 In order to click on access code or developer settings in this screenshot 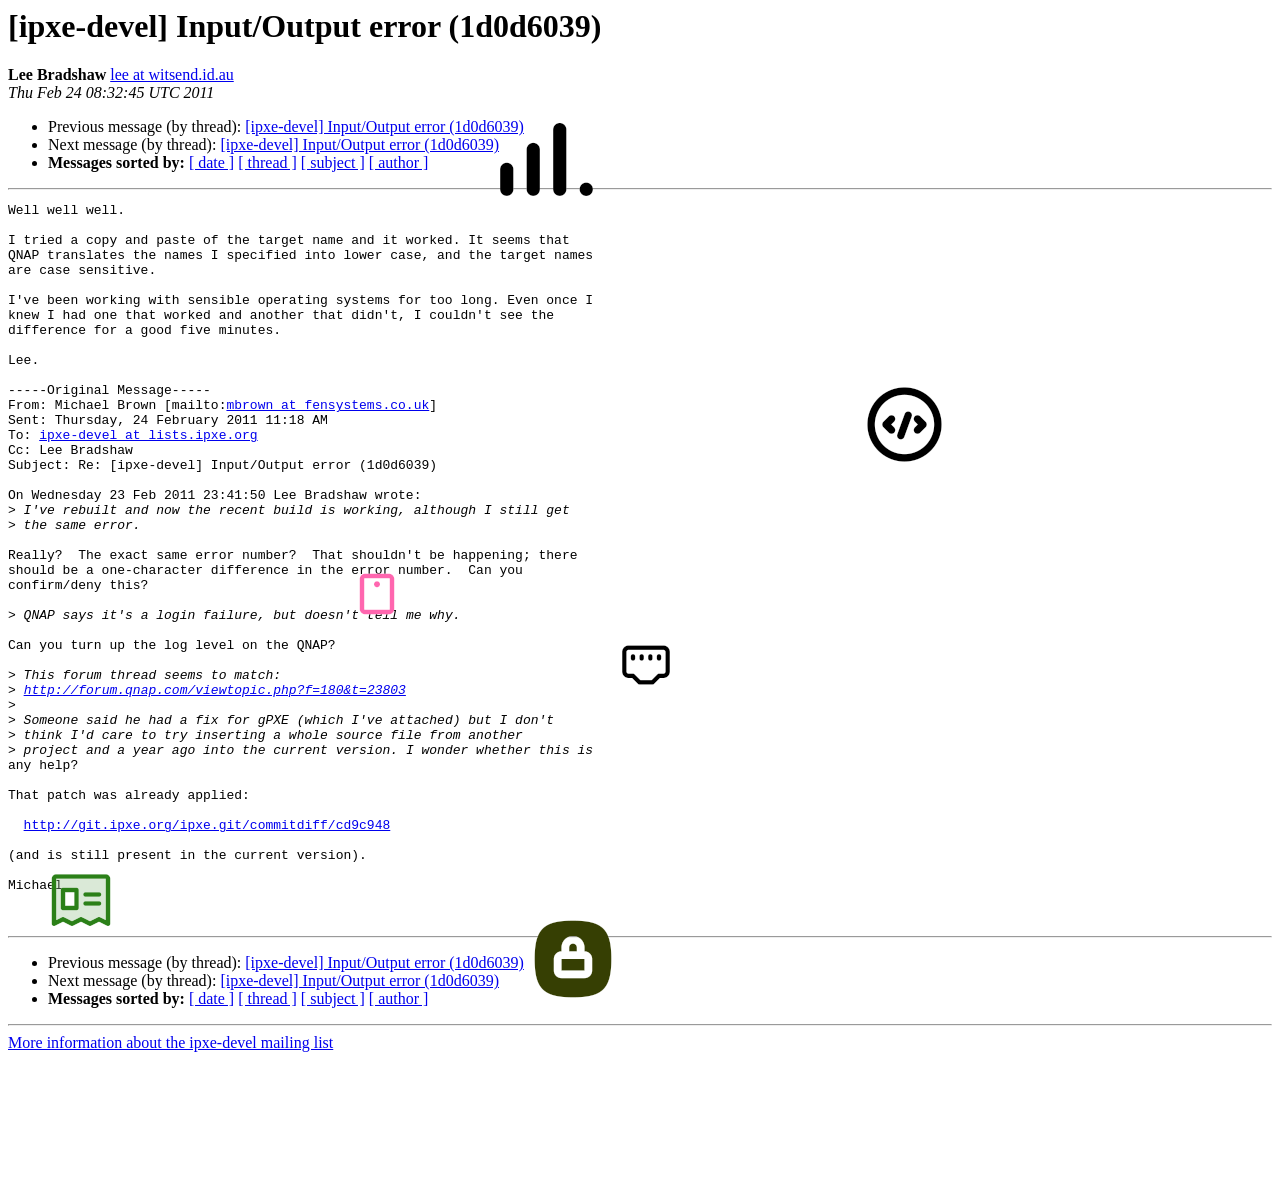, I will do `click(904, 424)`.